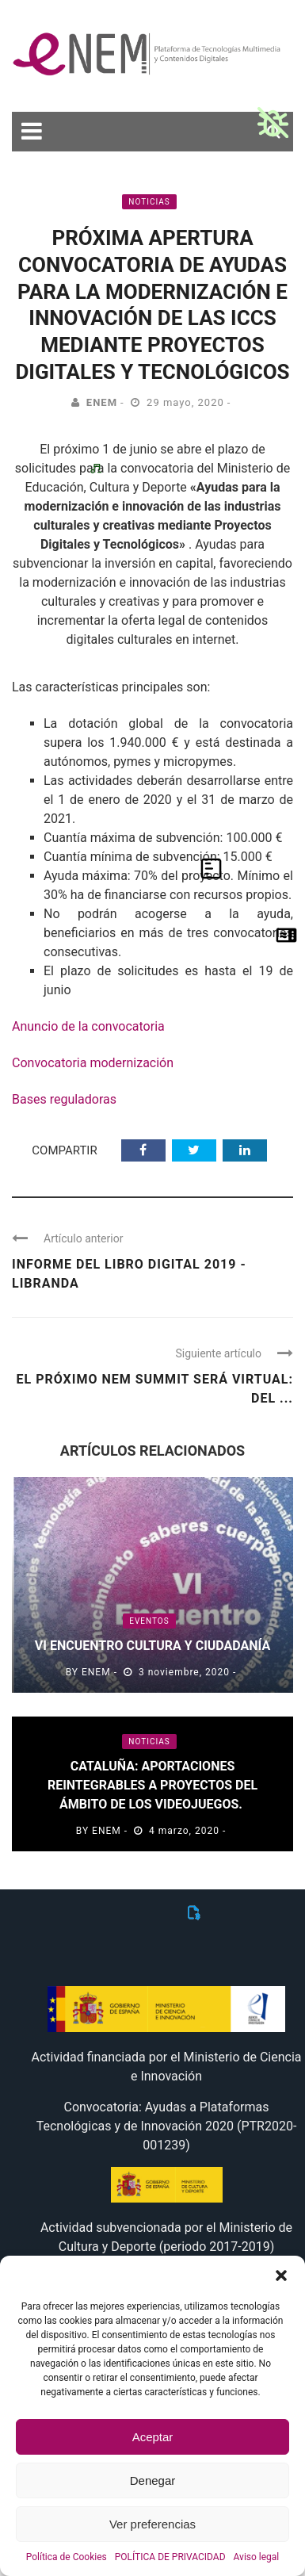  I want to click on access microwave or kitchen appliance controls, so click(286, 935).